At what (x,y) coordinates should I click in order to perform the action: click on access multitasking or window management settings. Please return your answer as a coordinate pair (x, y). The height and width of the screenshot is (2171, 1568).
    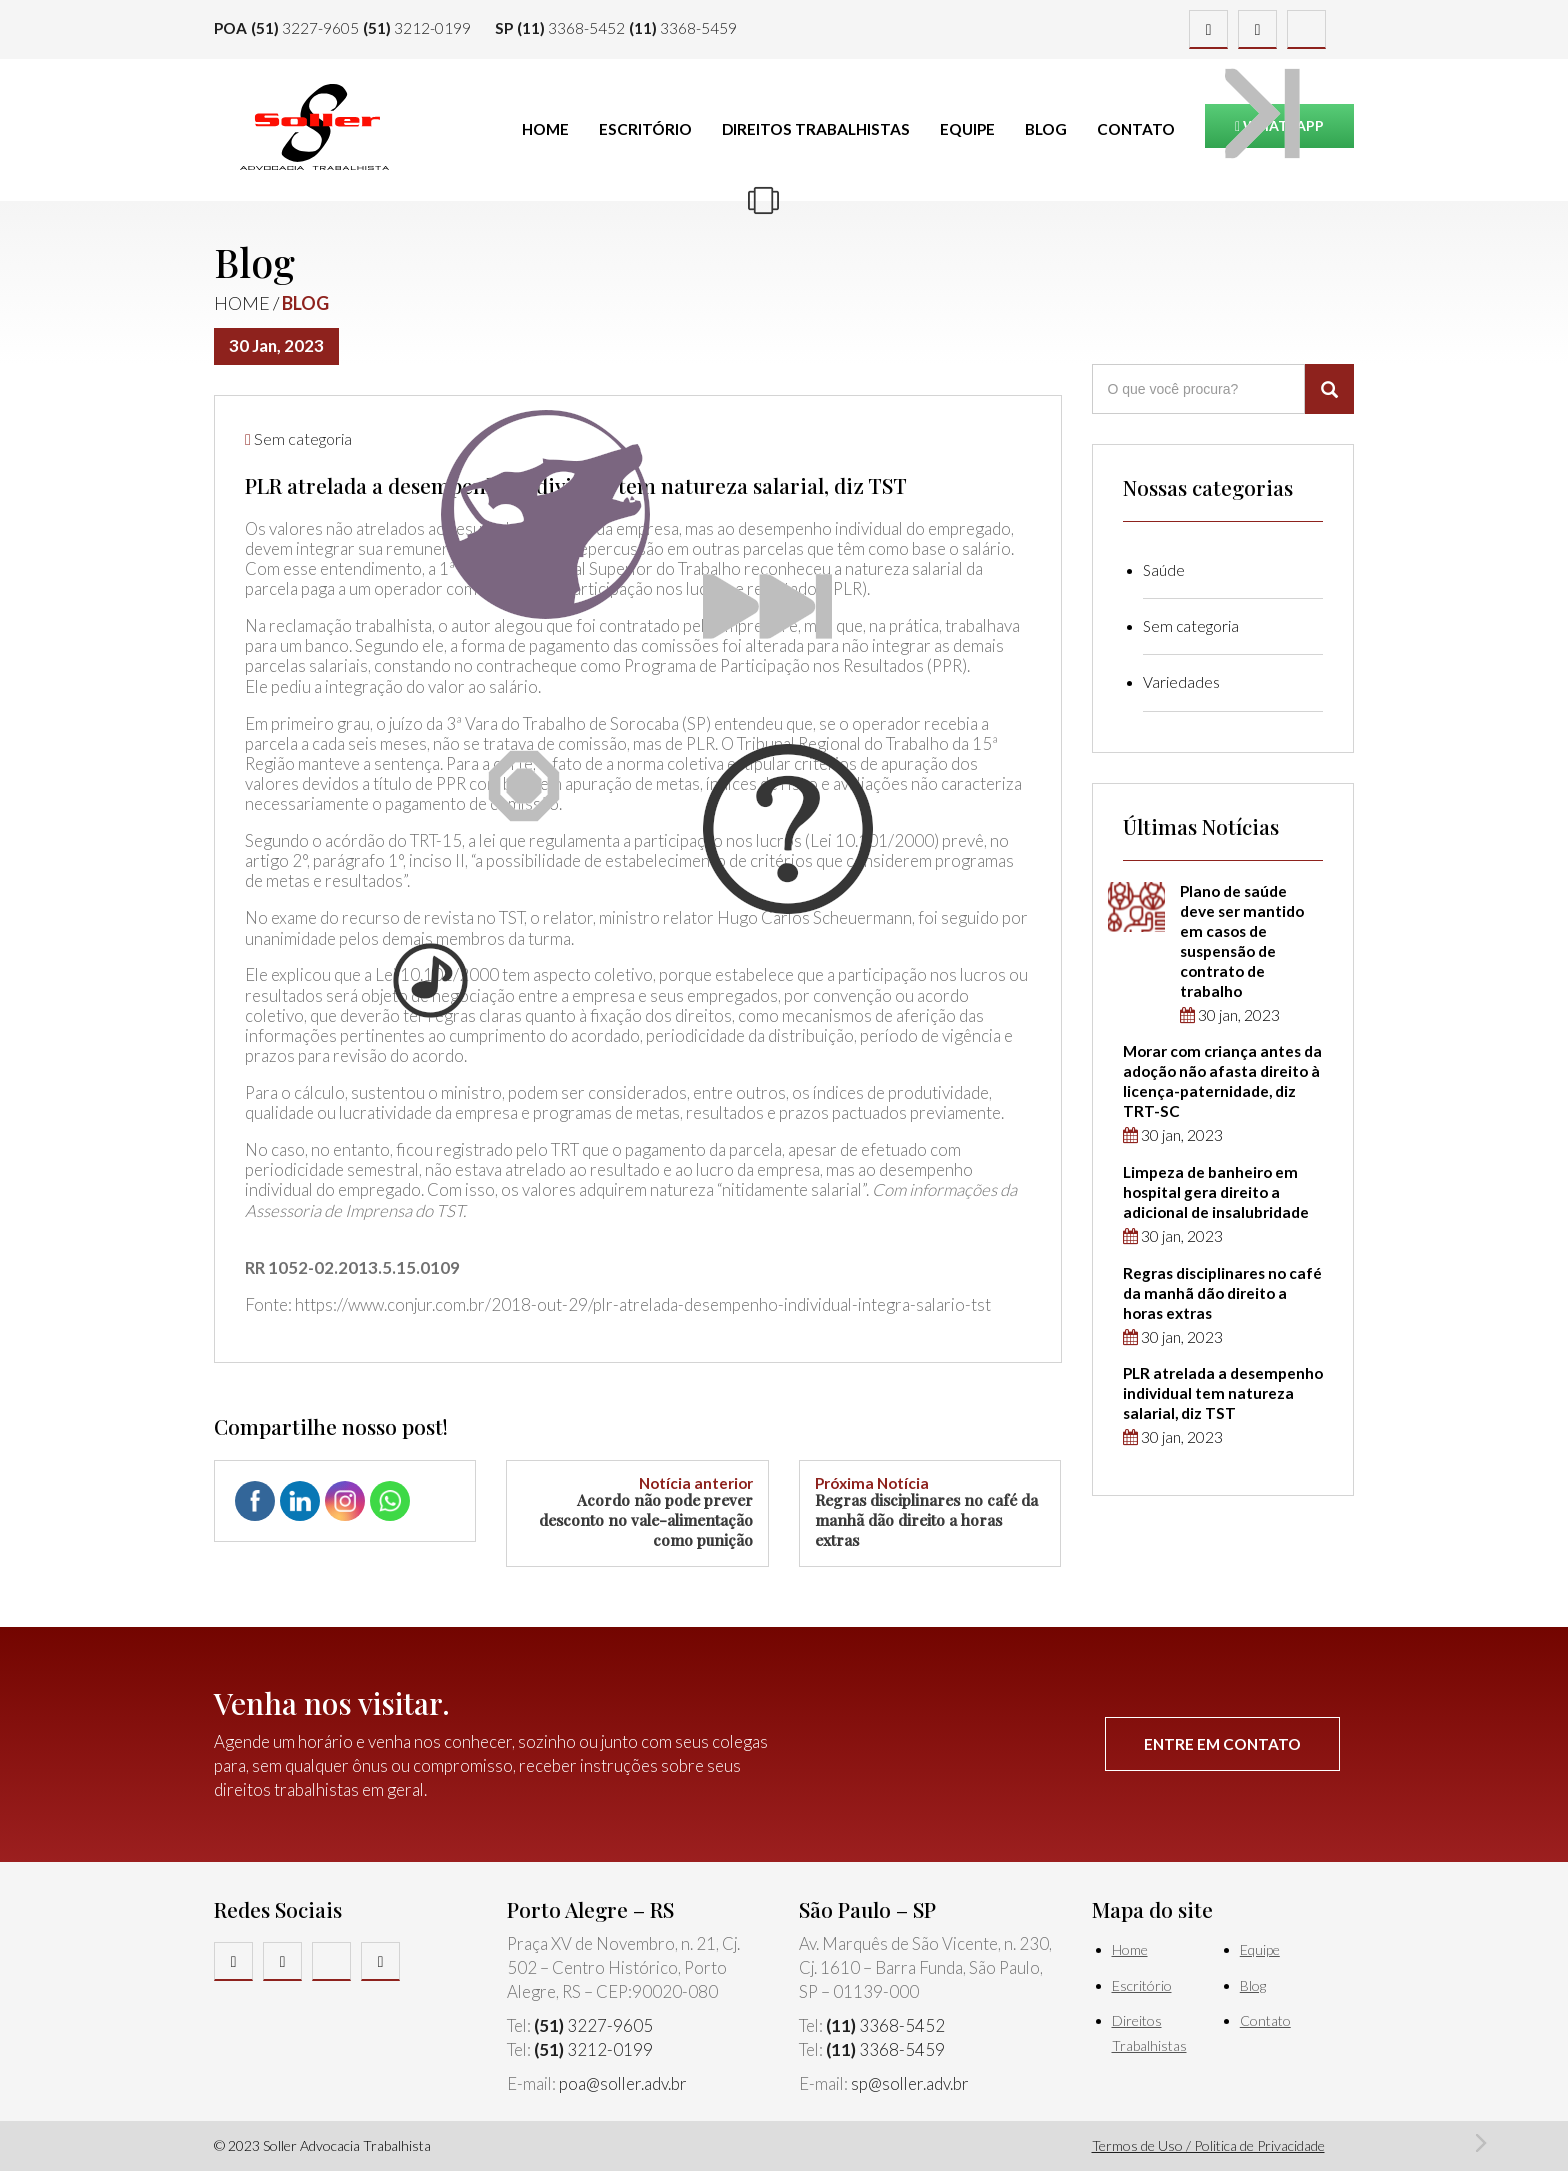
    Looking at the image, I should click on (763, 200).